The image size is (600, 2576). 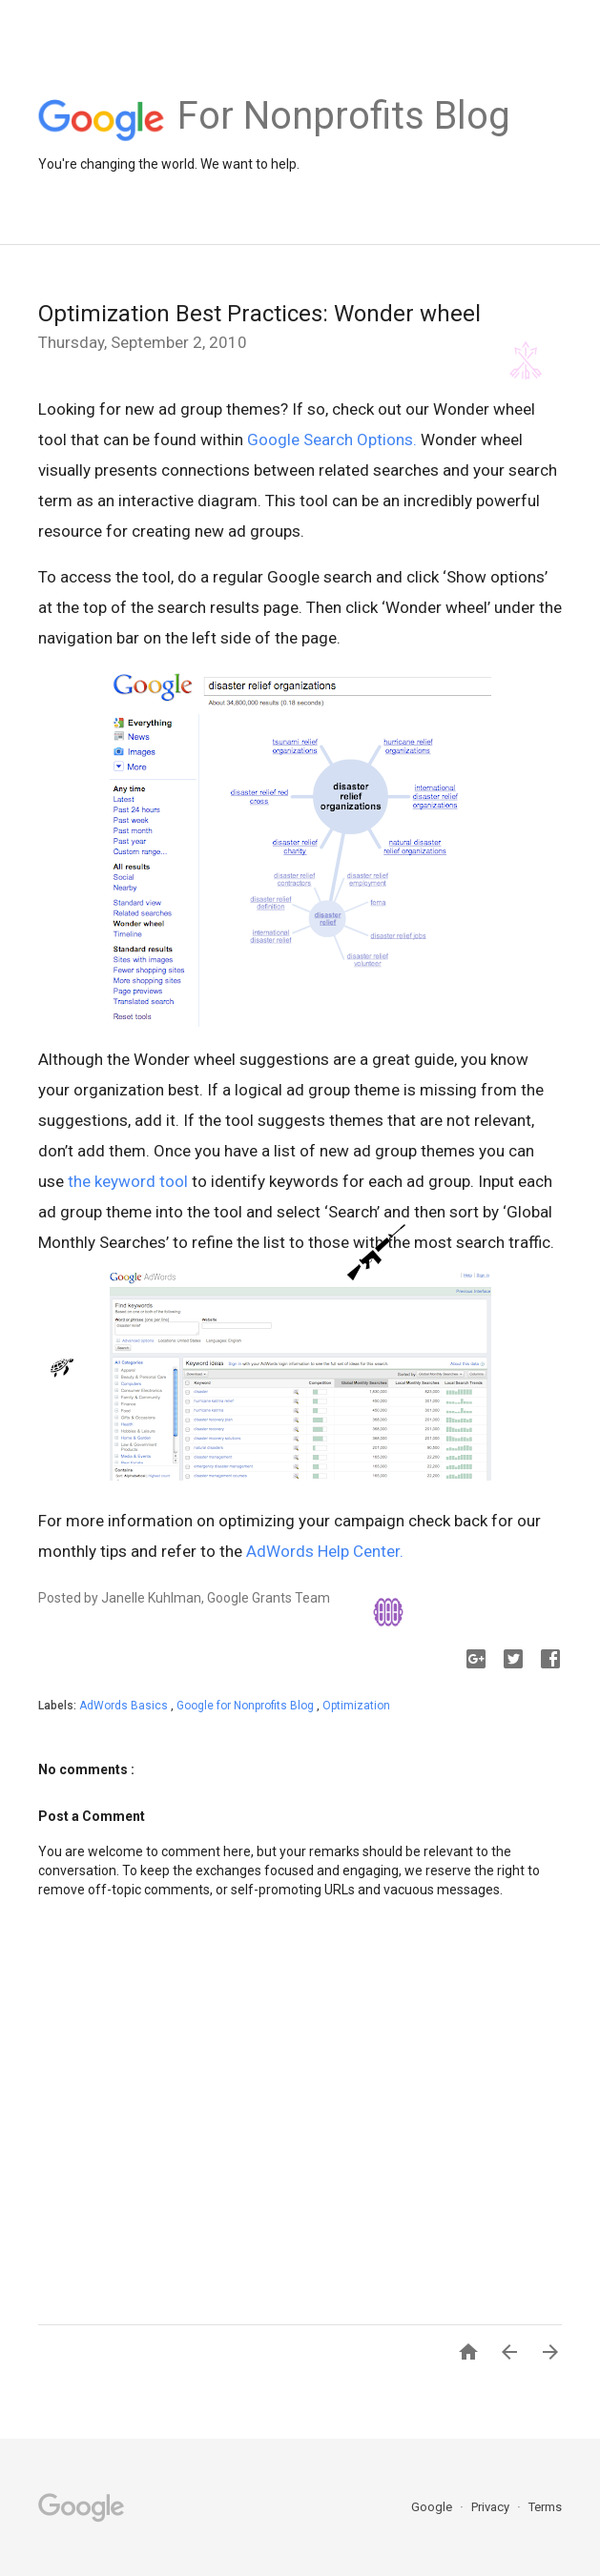 I want to click on indicates marine wildlife or ocean conservation content, so click(x=62, y=1368).